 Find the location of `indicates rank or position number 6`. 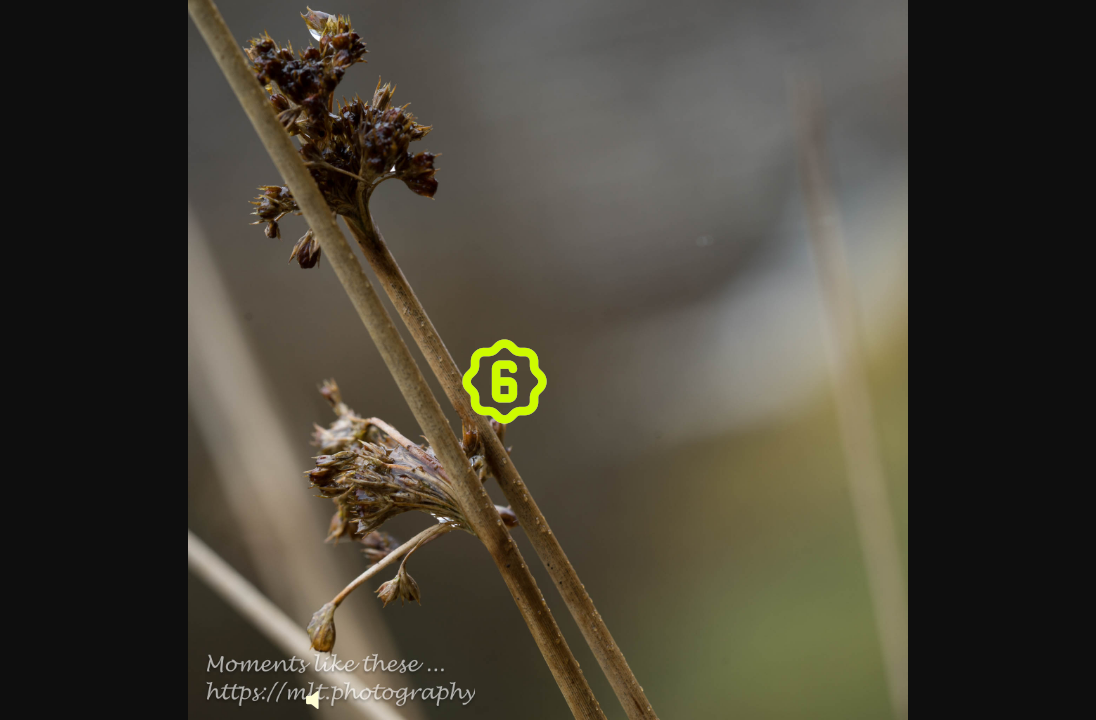

indicates rank or position number 6 is located at coordinates (504, 381).